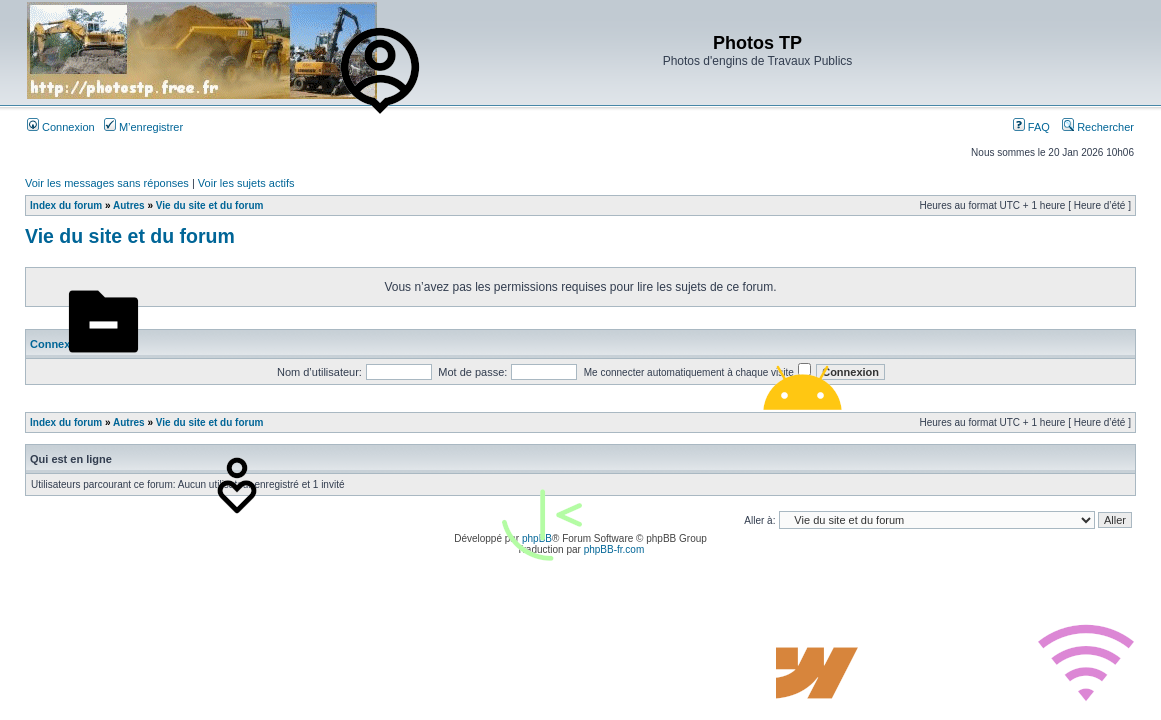 The height and width of the screenshot is (720, 1161). I want to click on empathize or show compassion for others, so click(237, 486).